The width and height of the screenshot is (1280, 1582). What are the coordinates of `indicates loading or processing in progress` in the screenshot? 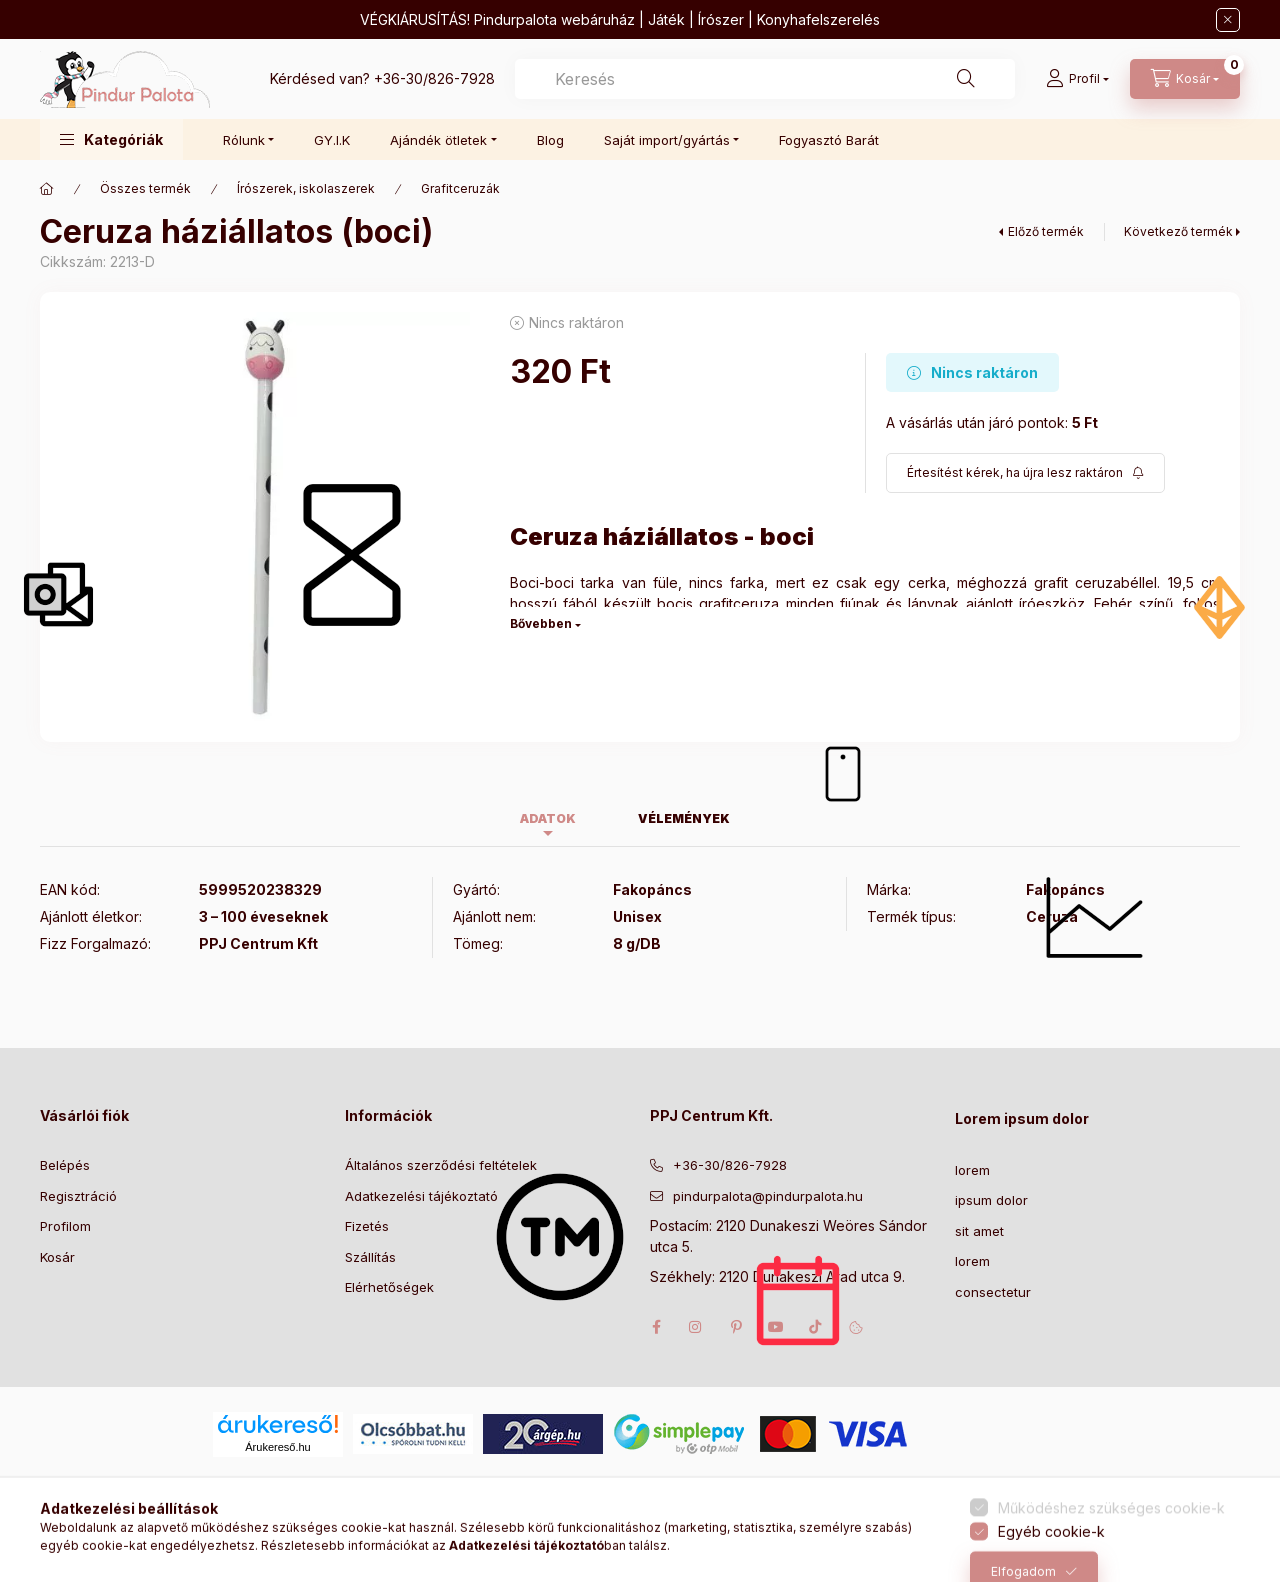 It's located at (352, 555).